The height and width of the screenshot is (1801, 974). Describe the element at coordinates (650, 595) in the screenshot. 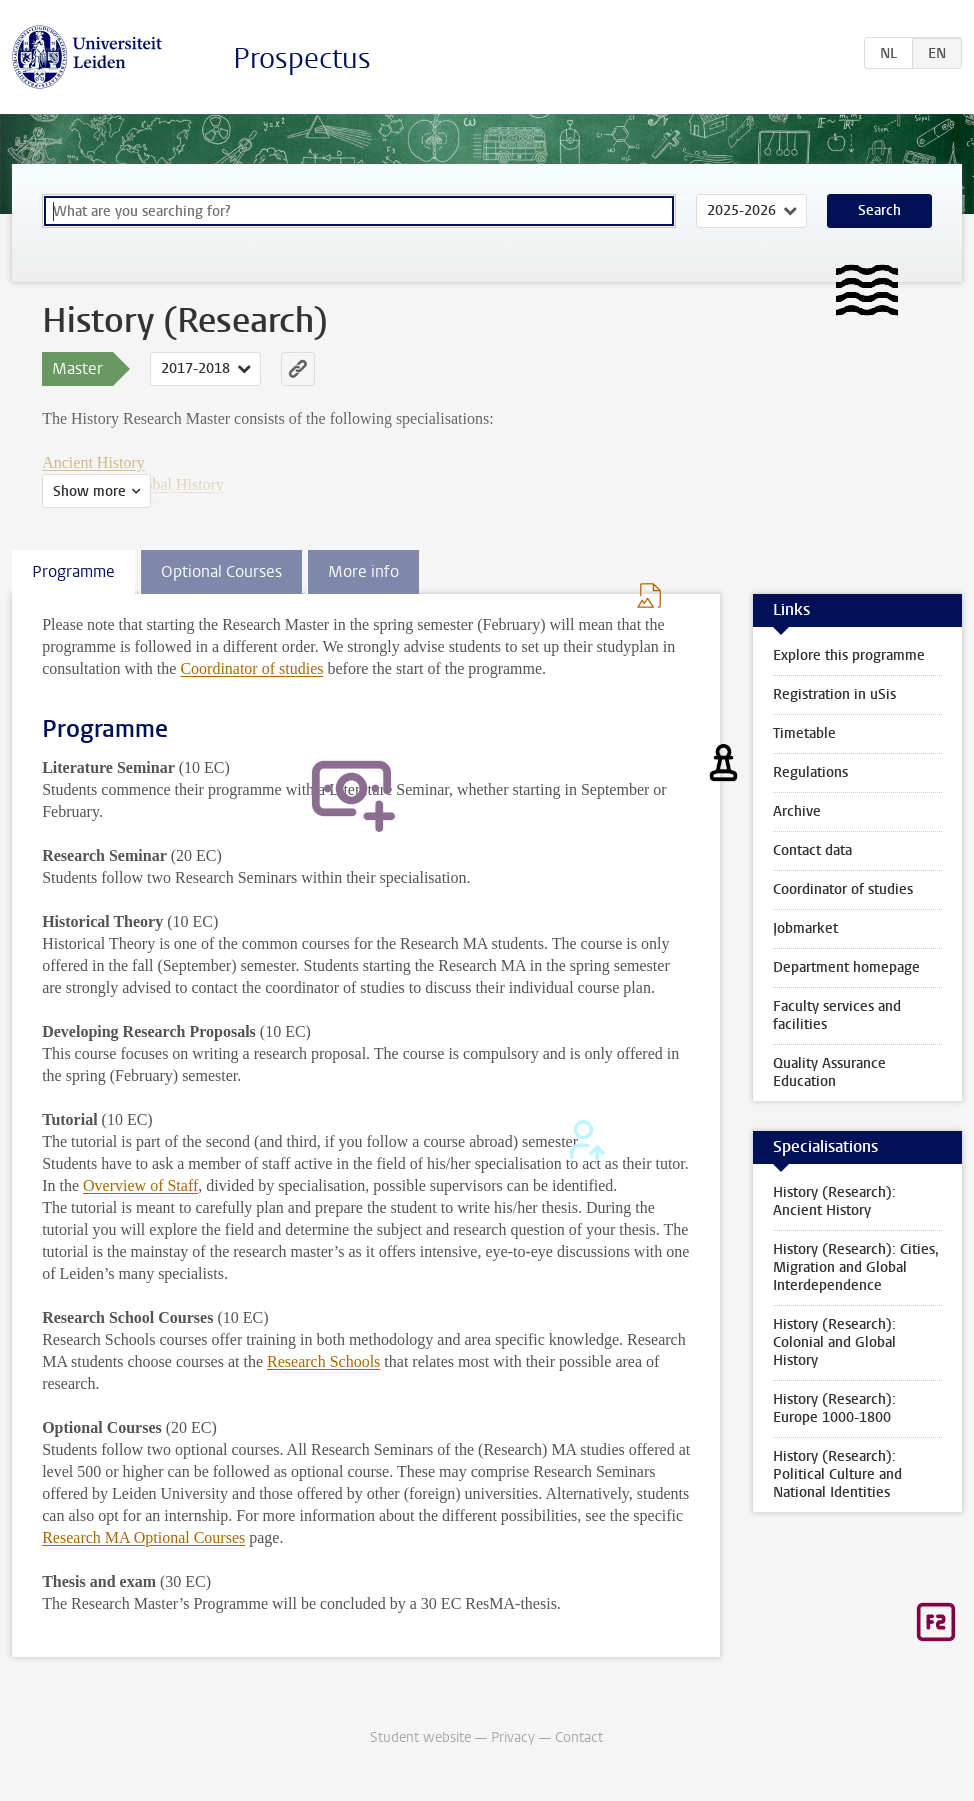

I see `view image file` at that location.